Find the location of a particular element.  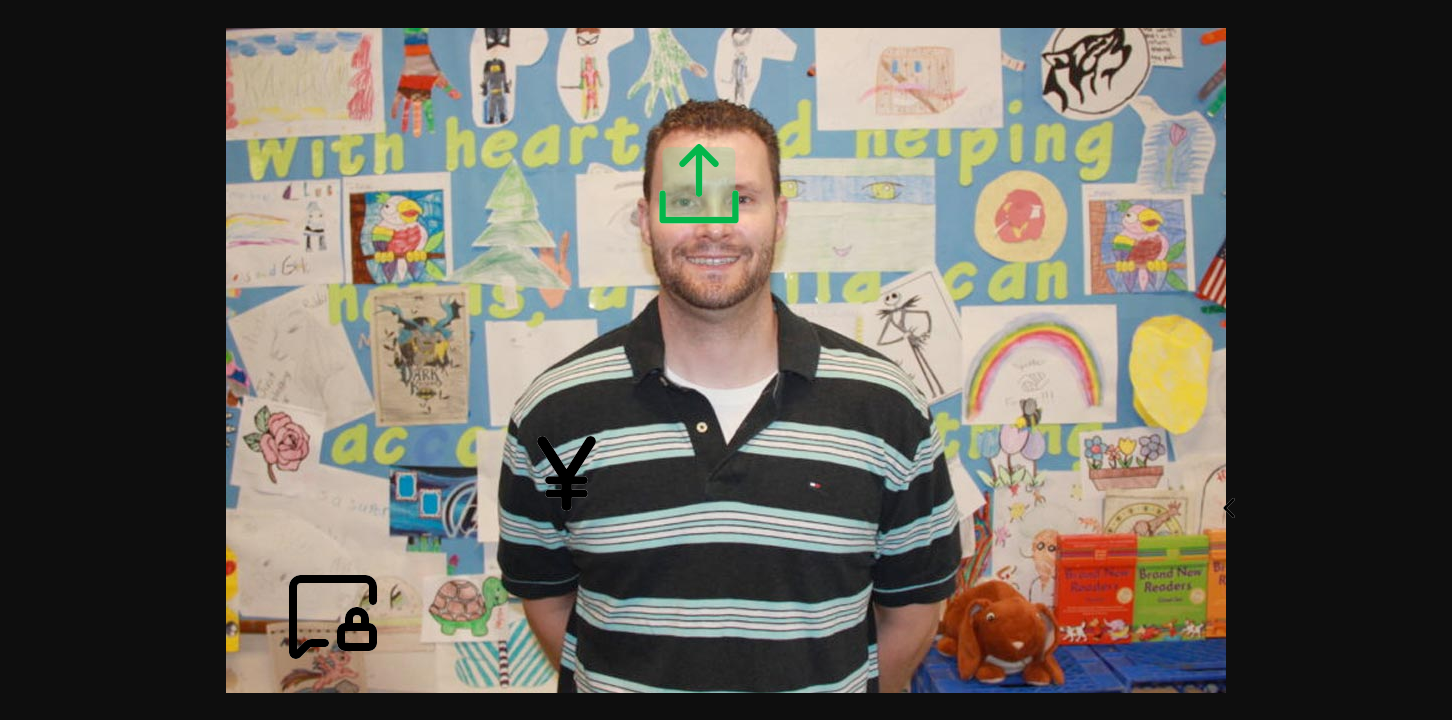

go back to the previous screen is located at coordinates (1229, 508).